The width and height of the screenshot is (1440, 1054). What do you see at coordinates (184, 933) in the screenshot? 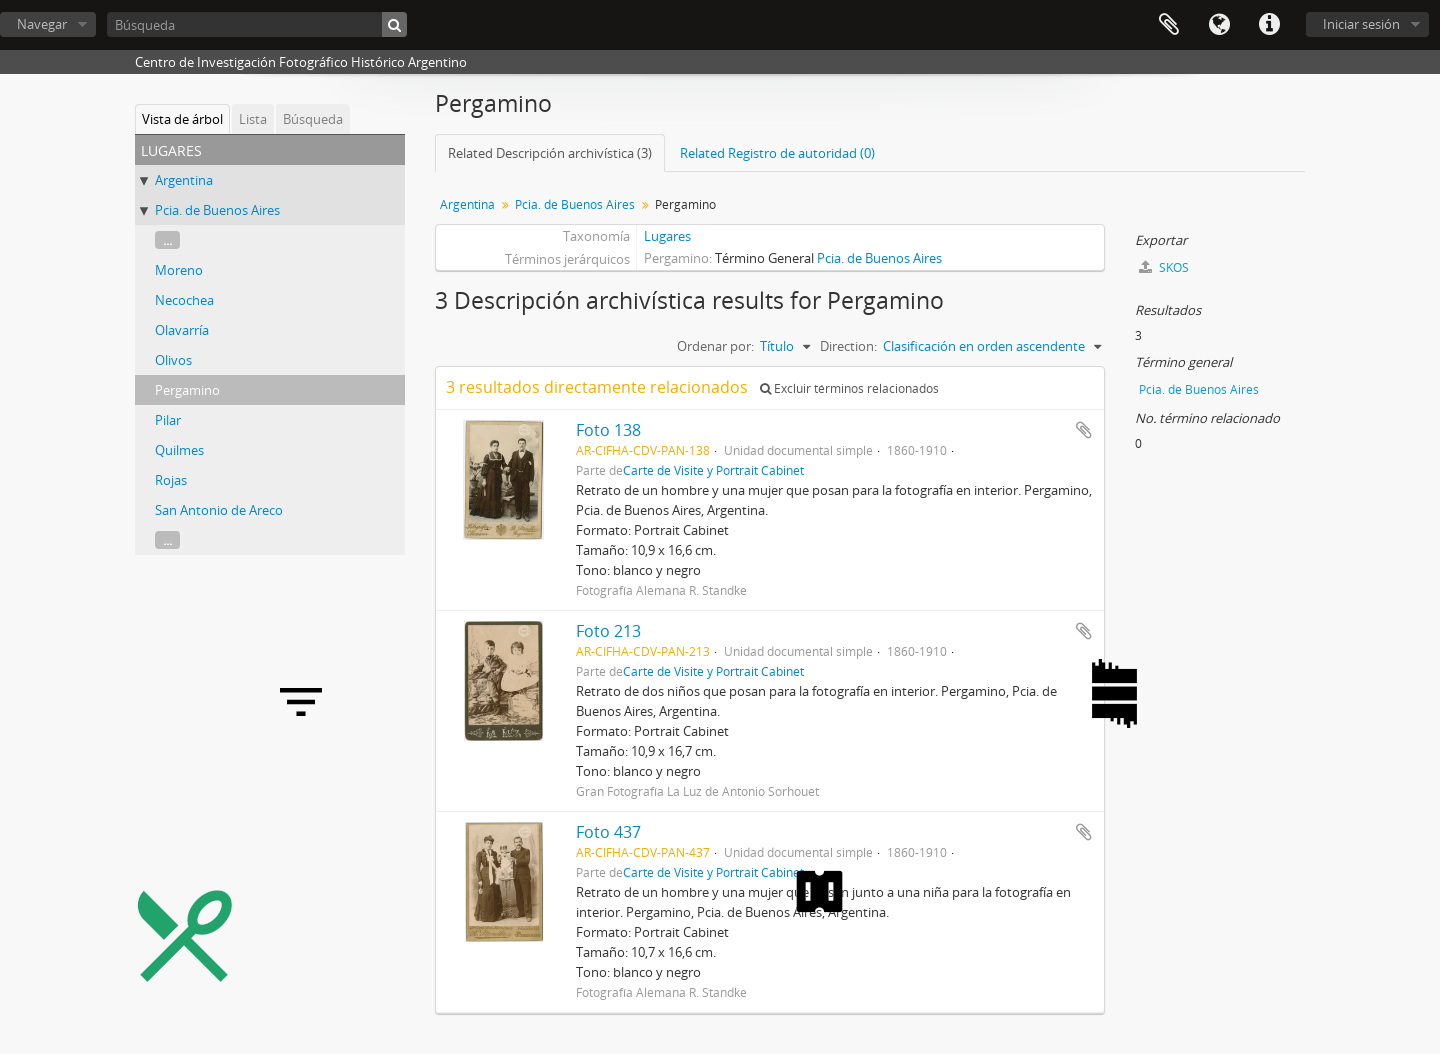
I see `browse nearby restaurants` at bounding box center [184, 933].